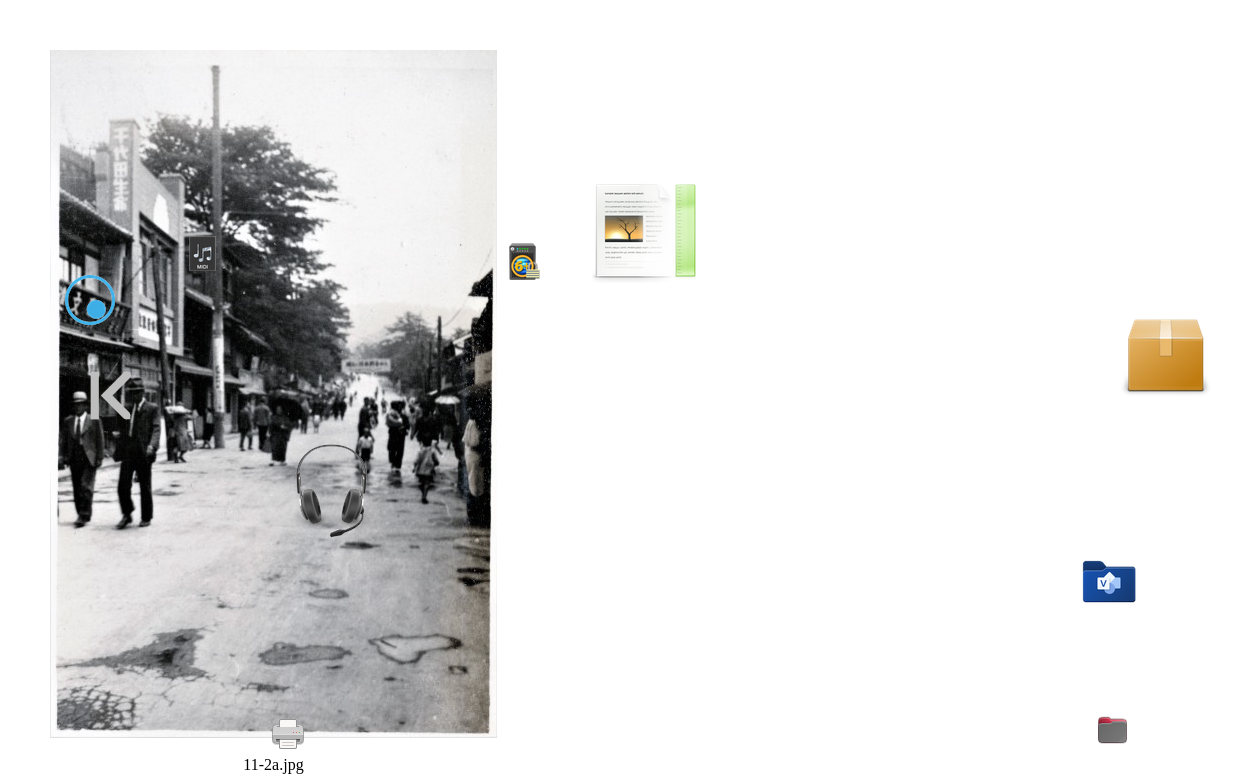 This screenshot has width=1247, height=774. Describe the element at coordinates (202, 254) in the screenshot. I see `a standard MIDI file in GarageBand` at that location.